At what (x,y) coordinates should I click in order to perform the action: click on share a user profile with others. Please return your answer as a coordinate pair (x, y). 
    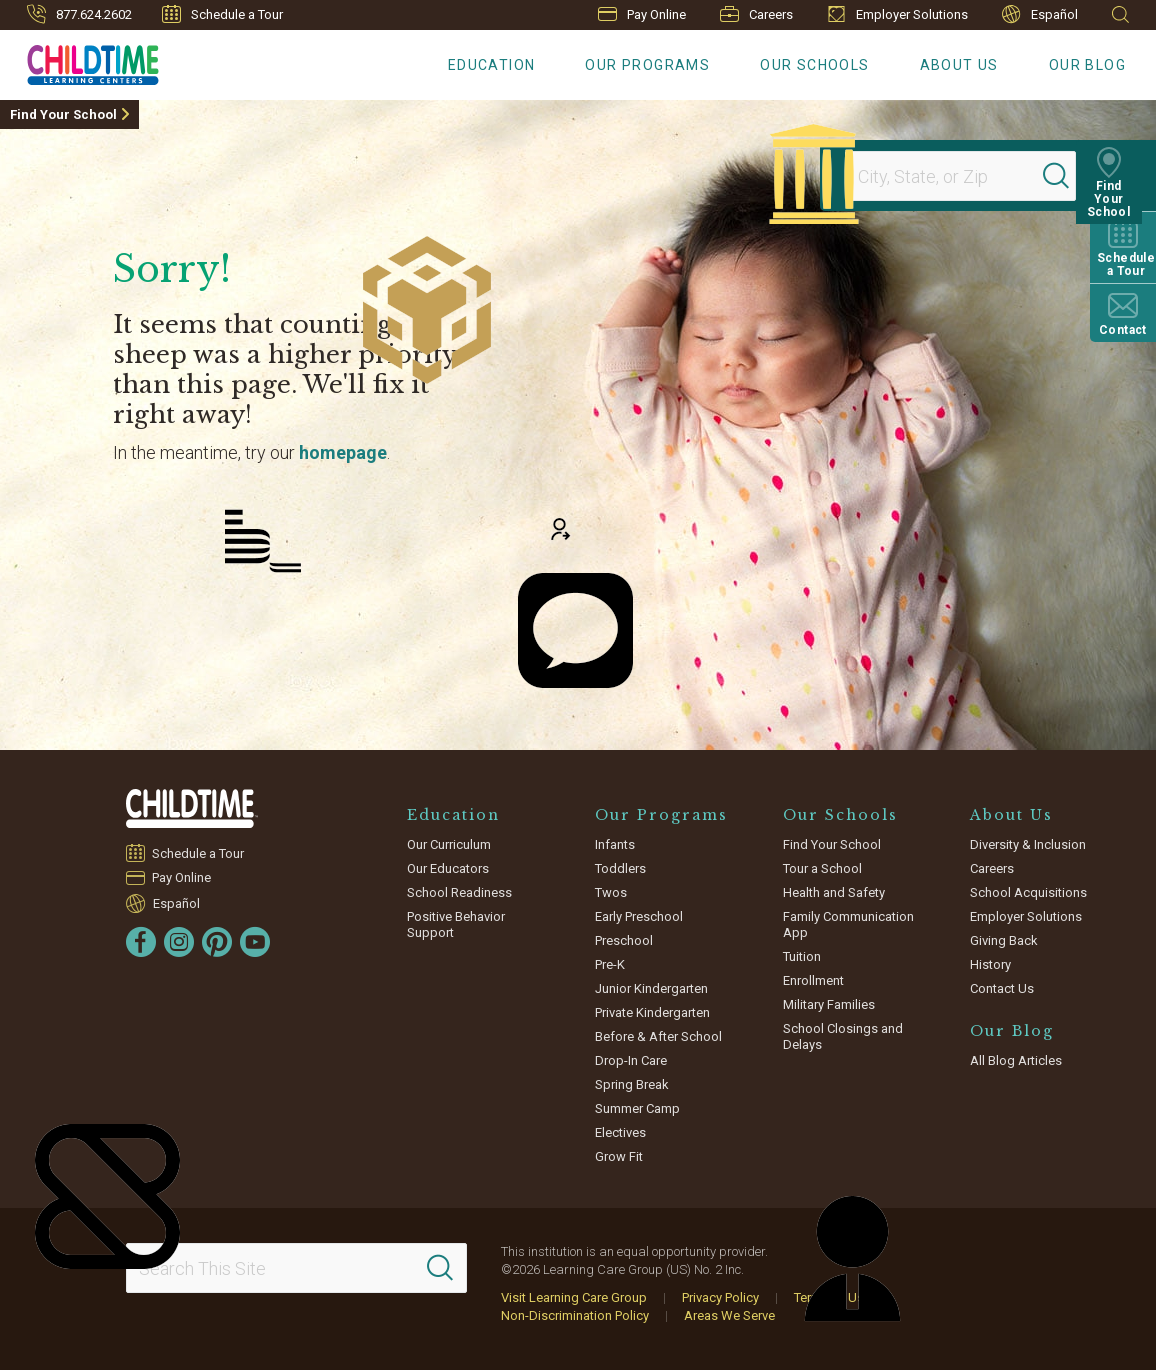
    Looking at the image, I should click on (559, 529).